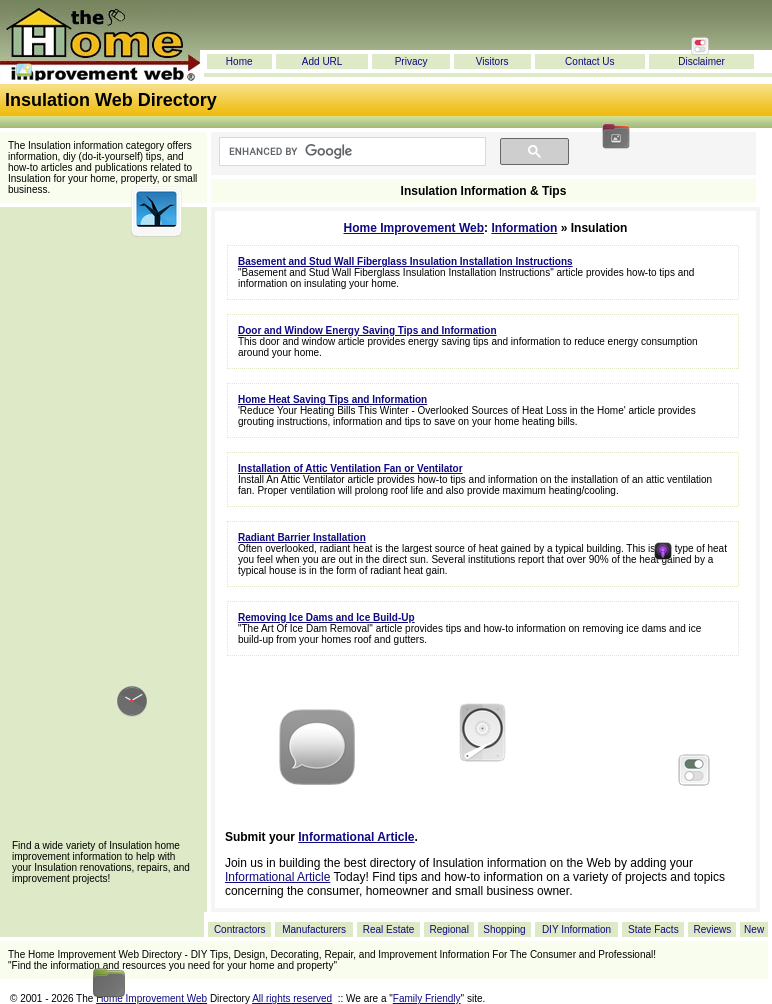 This screenshot has width=772, height=1004. What do you see at coordinates (482, 732) in the screenshot?
I see `open disk management utility` at bounding box center [482, 732].